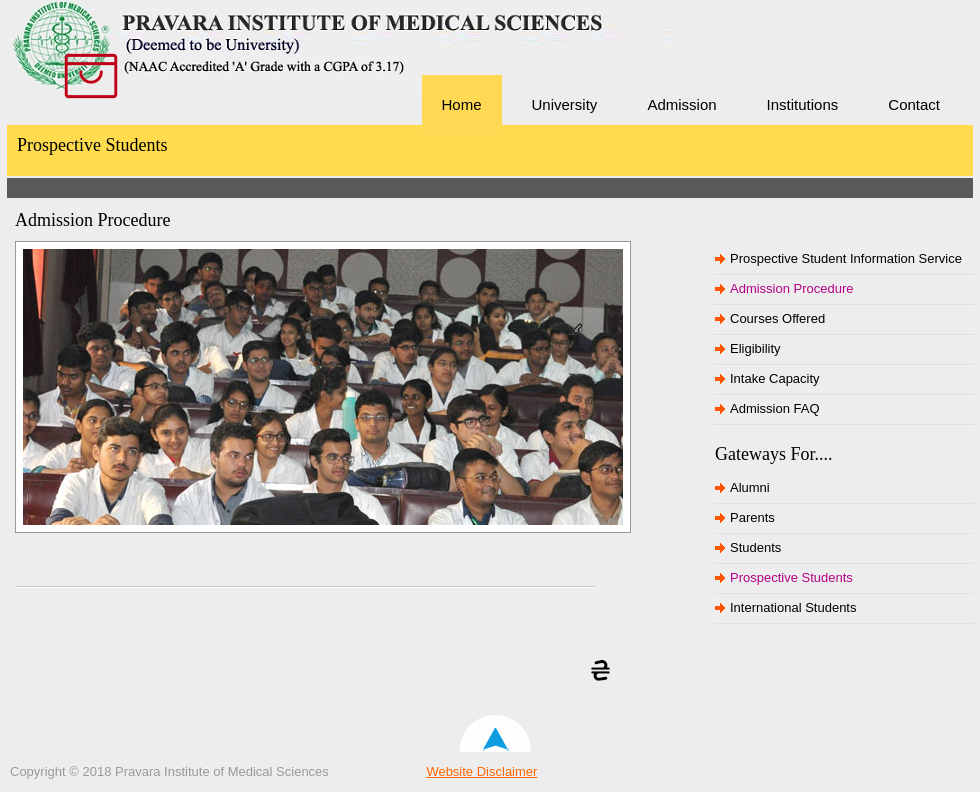  What do you see at coordinates (576, 329) in the screenshot?
I see `slice or cut selected content` at bounding box center [576, 329].